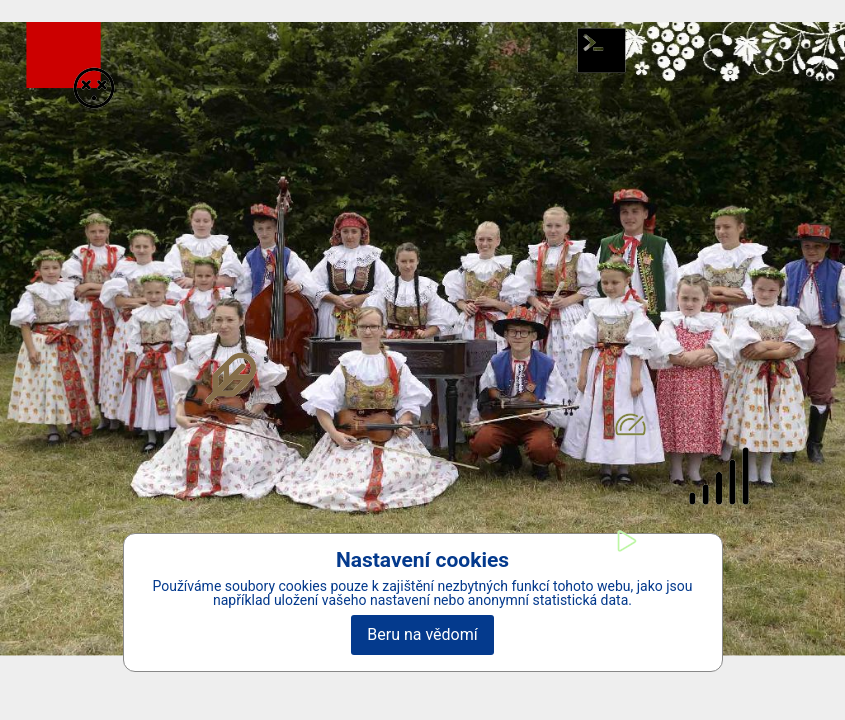 This screenshot has width=845, height=720. I want to click on indicates an error or failed state, so click(94, 88).